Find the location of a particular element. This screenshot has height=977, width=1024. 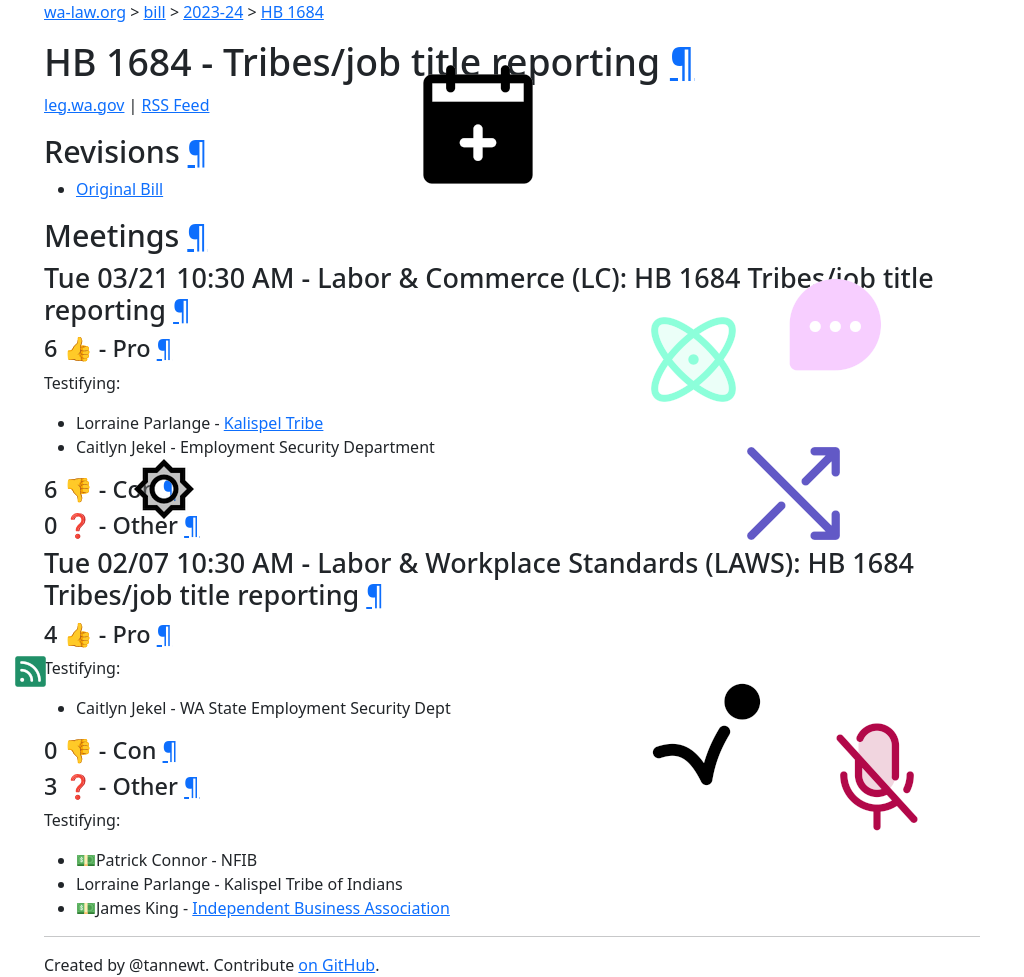

add a new event to your calendar is located at coordinates (478, 129).